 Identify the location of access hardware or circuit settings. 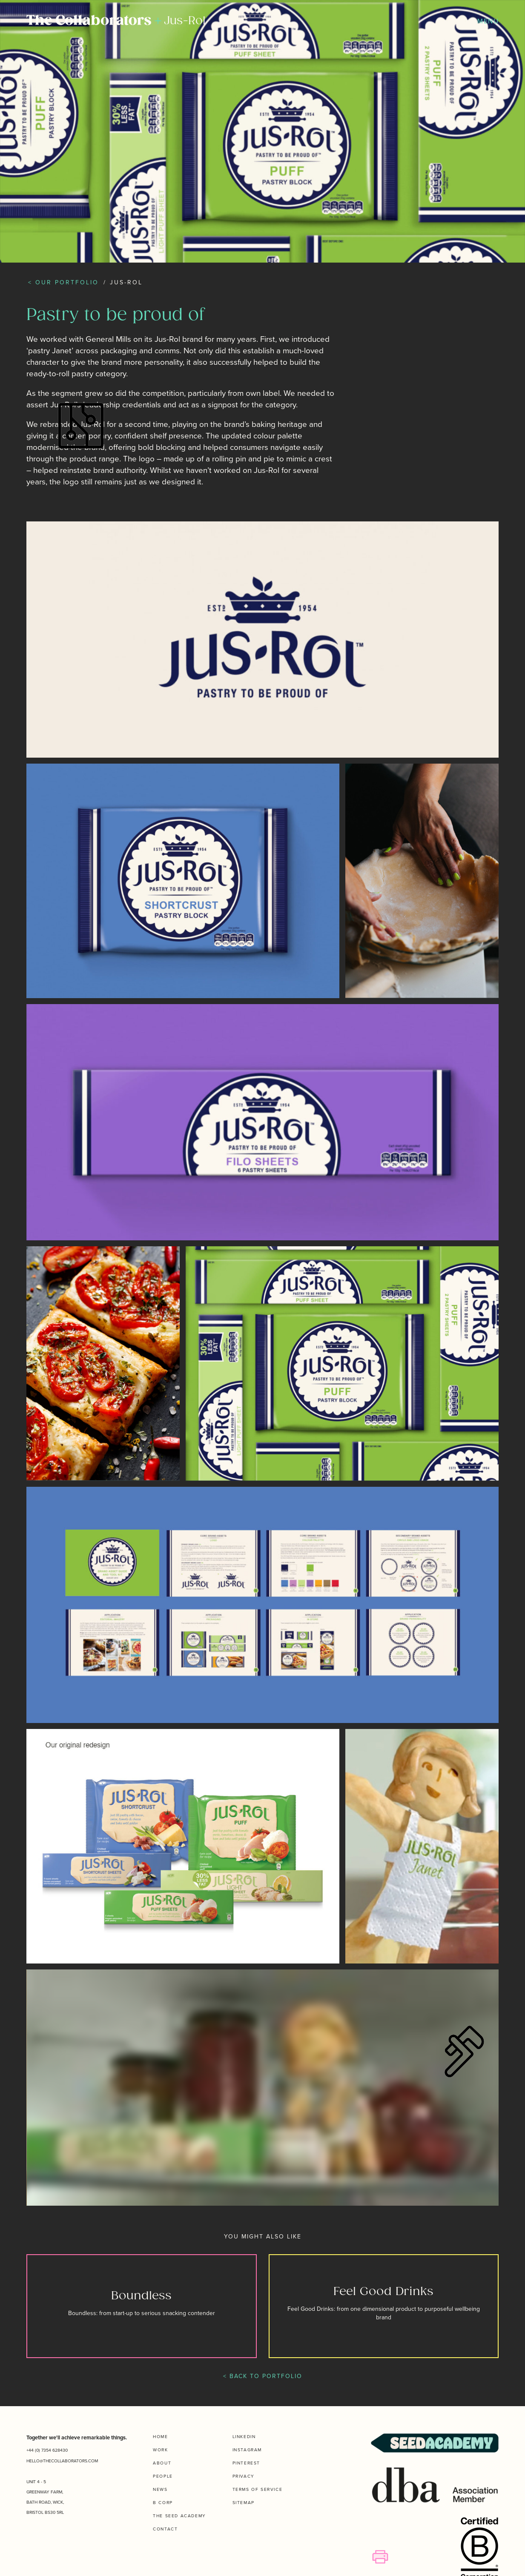
(81, 426).